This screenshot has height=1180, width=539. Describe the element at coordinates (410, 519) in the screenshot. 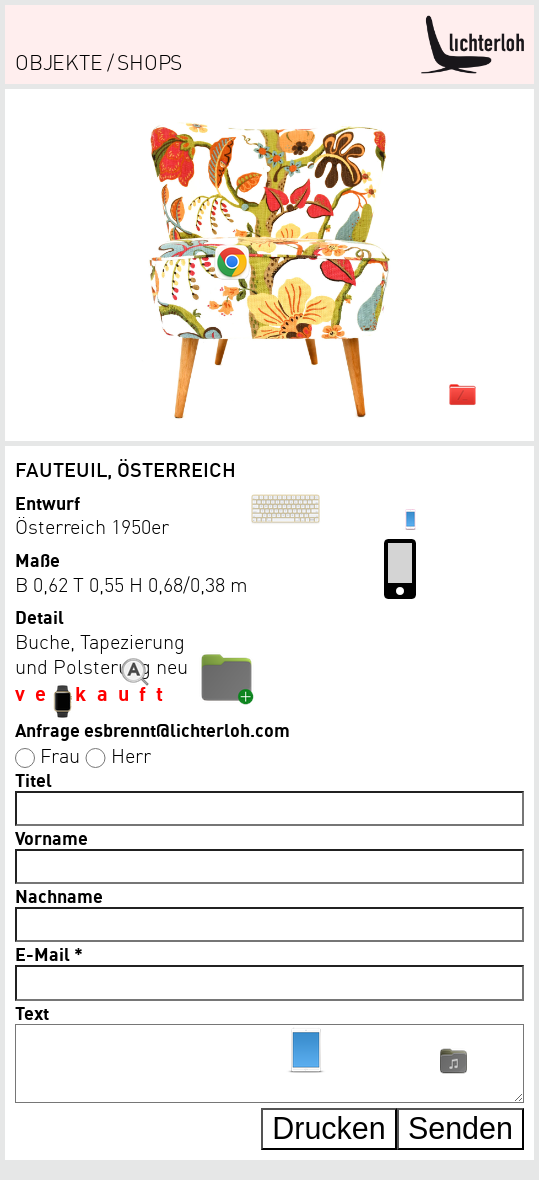

I see `iPod Touch device connected` at that location.